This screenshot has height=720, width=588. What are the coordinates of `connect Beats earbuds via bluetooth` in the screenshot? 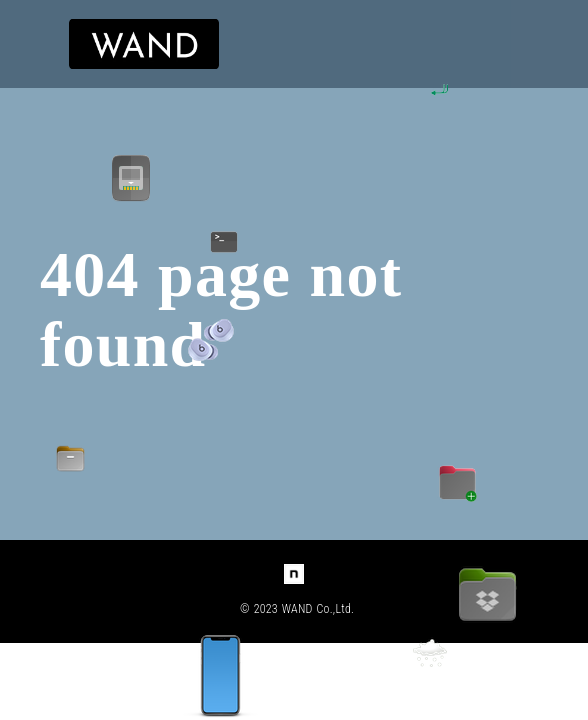 It's located at (211, 340).